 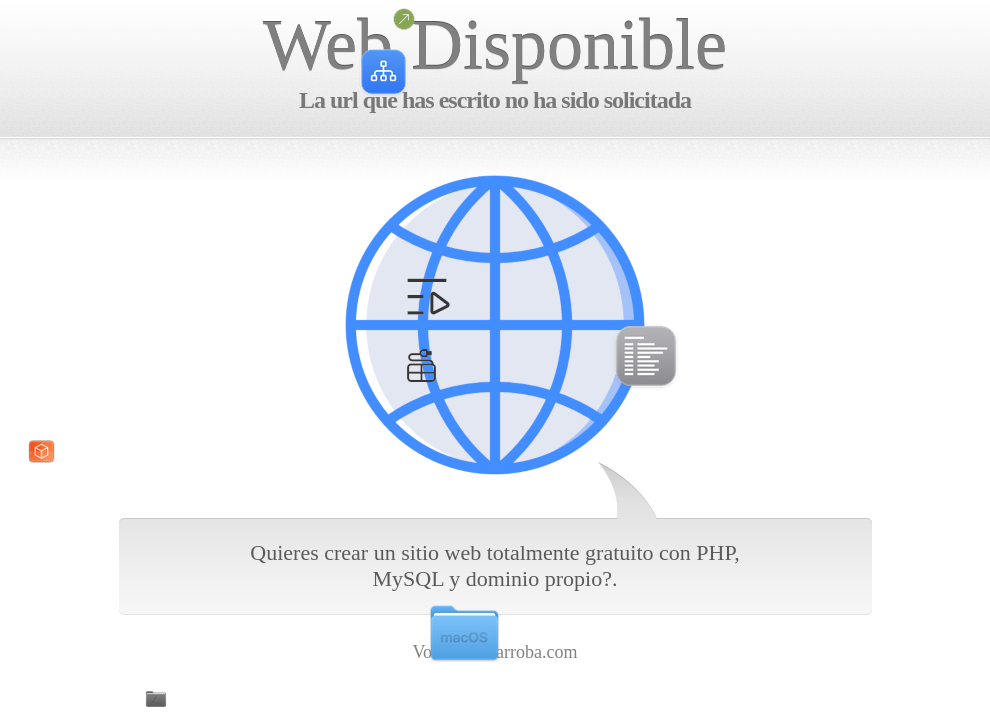 I want to click on a binary STL 3D model file, so click(x=41, y=450).